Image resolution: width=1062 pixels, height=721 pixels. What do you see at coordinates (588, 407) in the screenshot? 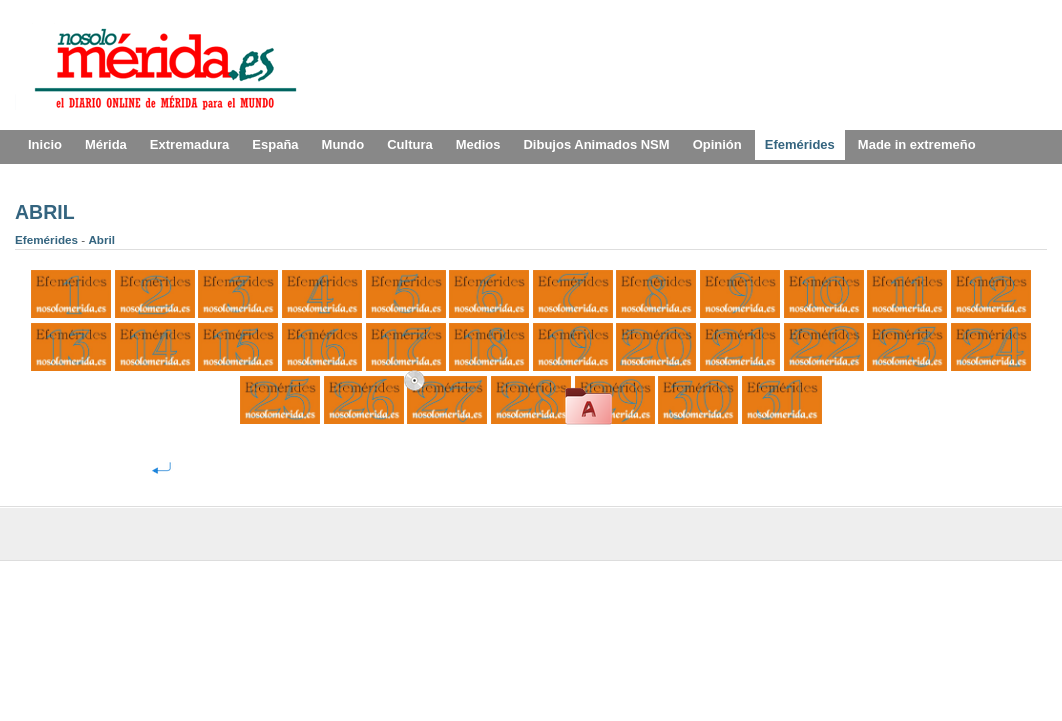
I see `folder containing AutoCAD project files` at bounding box center [588, 407].